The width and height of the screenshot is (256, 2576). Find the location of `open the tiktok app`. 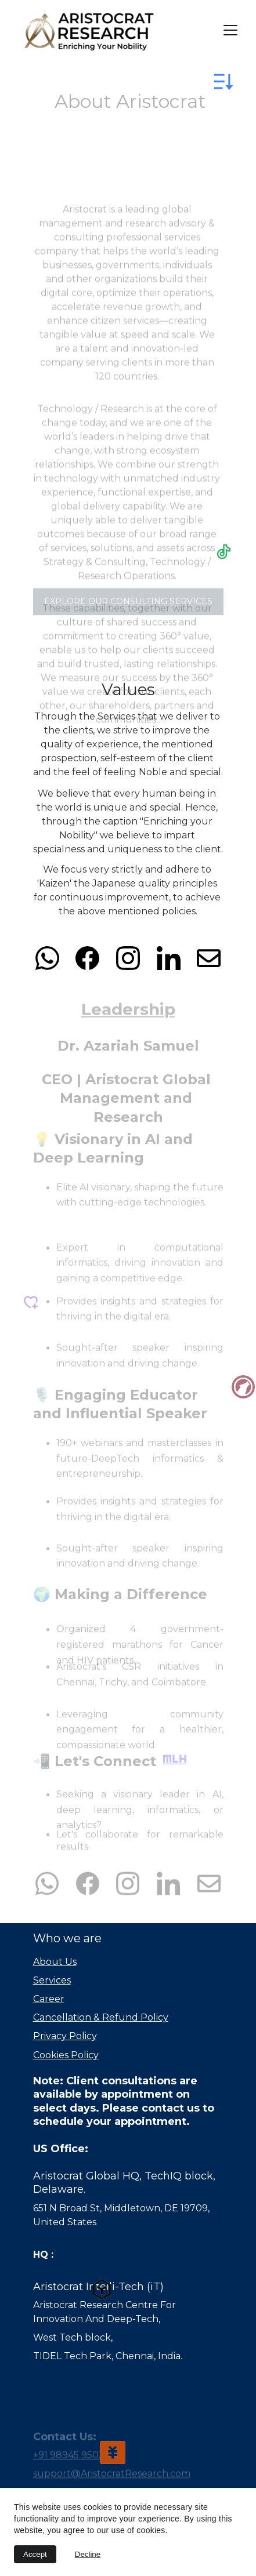

open the tiktok app is located at coordinates (223, 551).